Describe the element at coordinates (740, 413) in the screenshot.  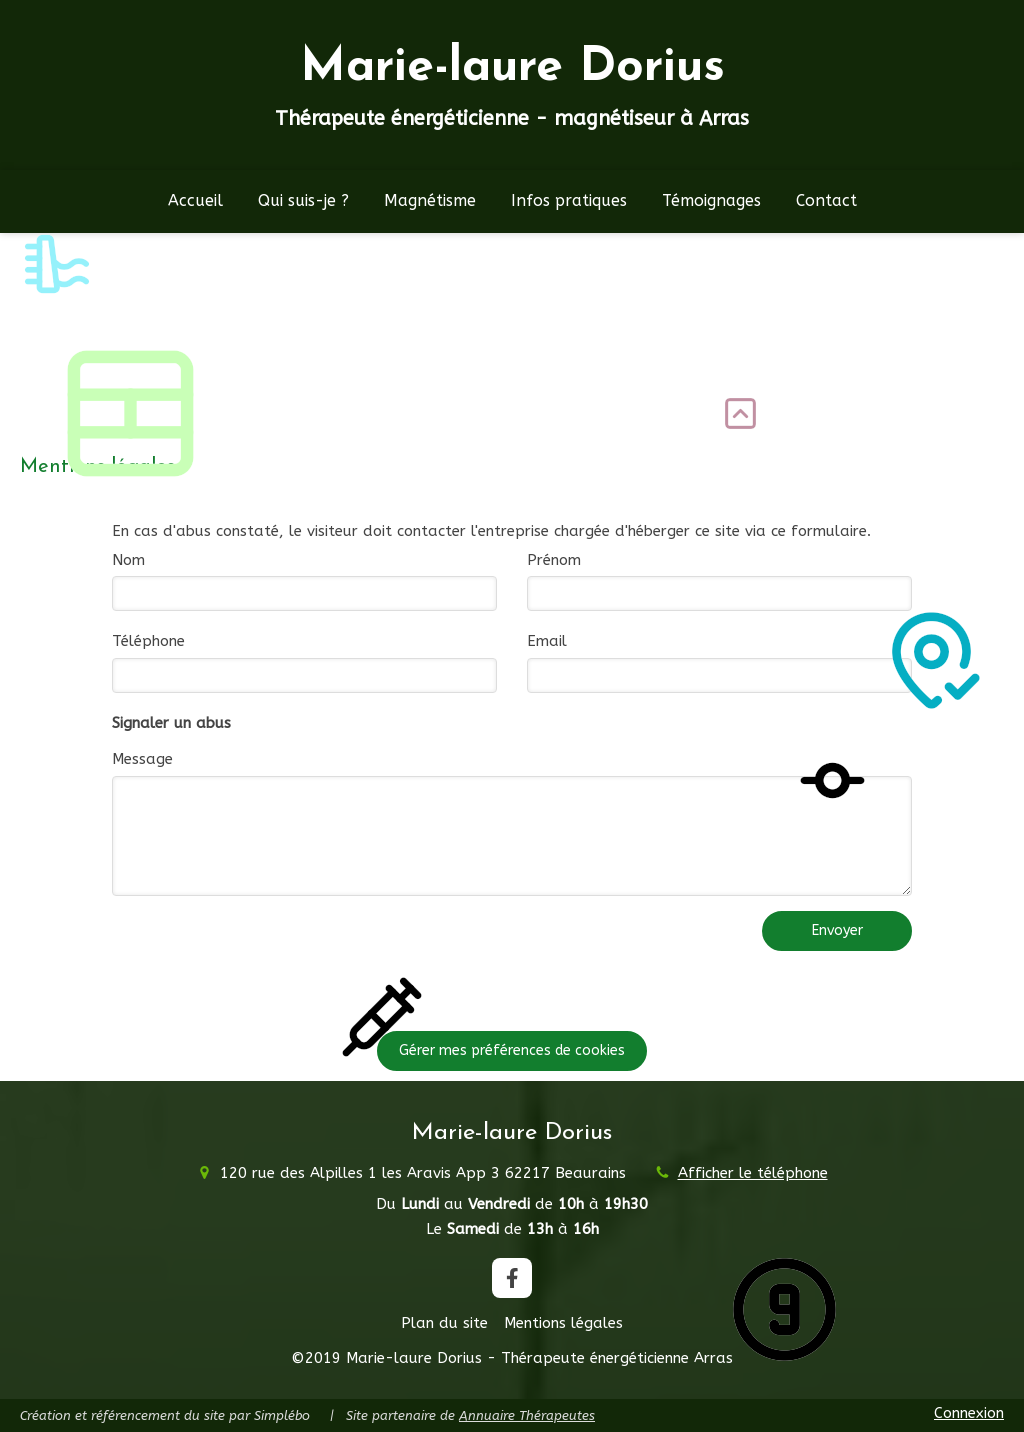
I see `collapse or minimize a section` at that location.